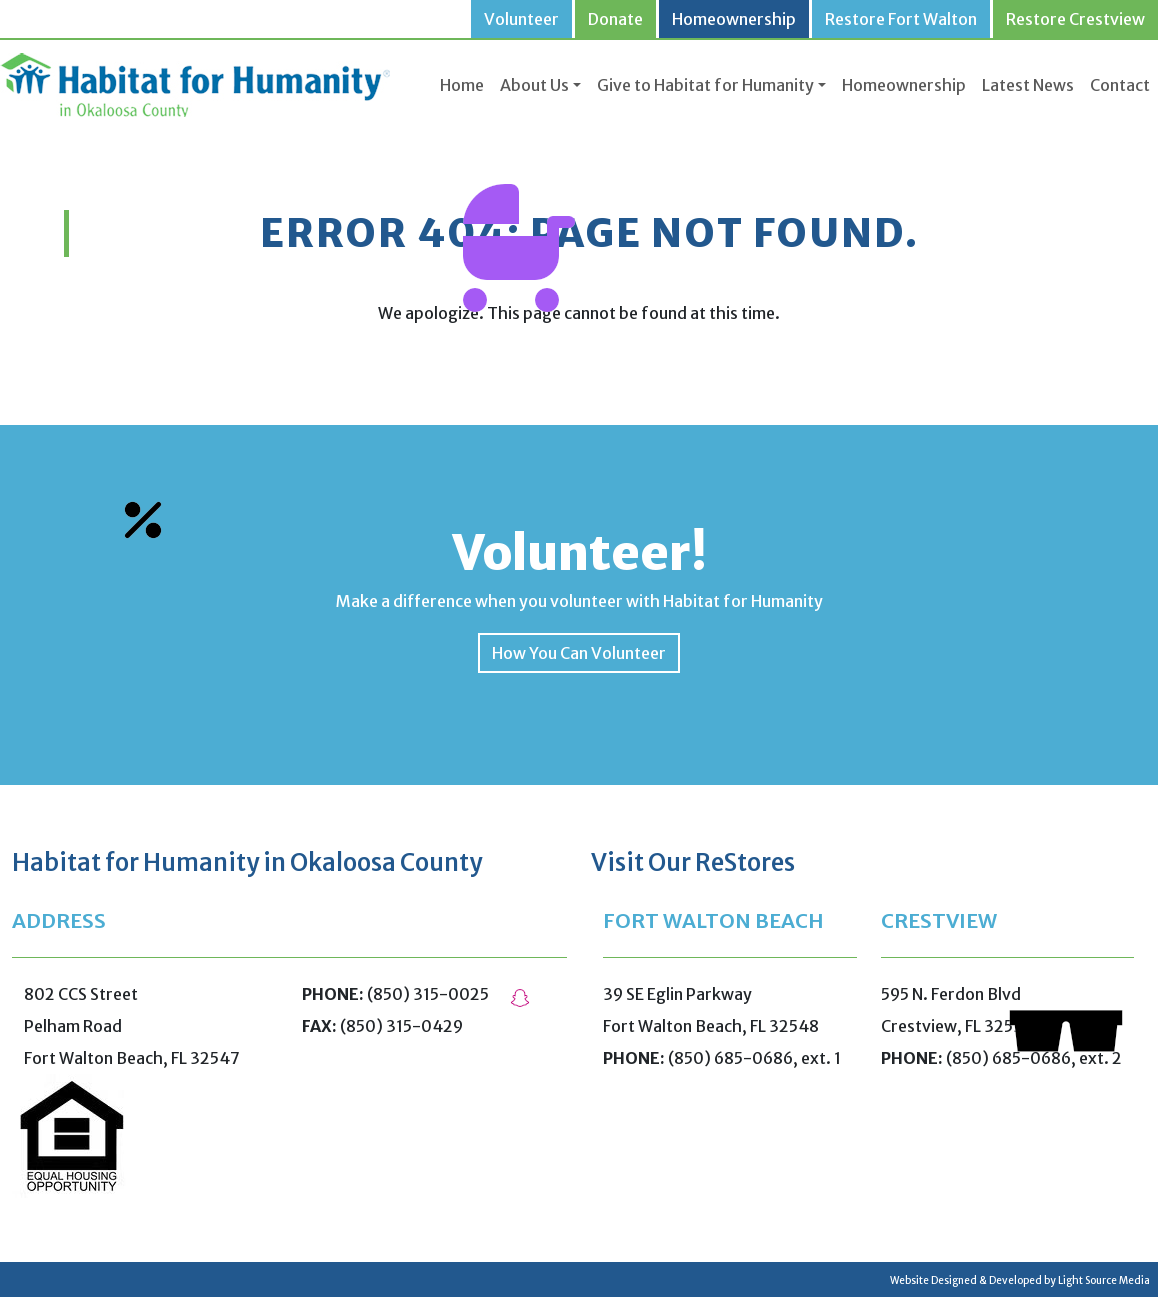 Image resolution: width=1158 pixels, height=1297 pixels. What do you see at coordinates (143, 520) in the screenshot?
I see `view discount or sale pricing` at bounding box center [143, 520].